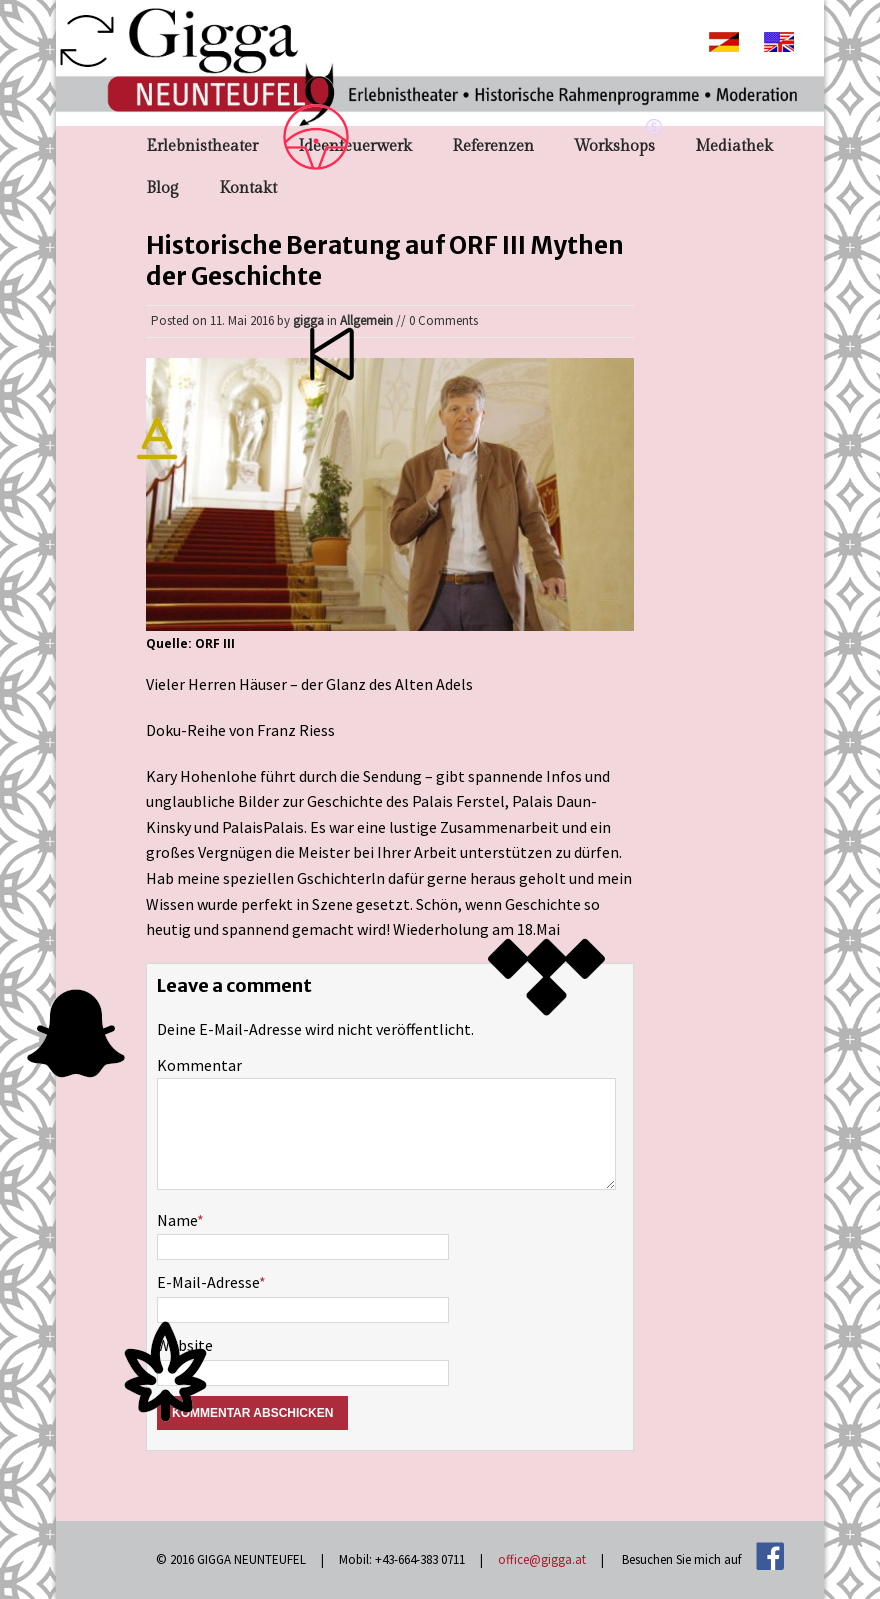 Image resolution: width=880 pixels, height=1599 pixels. Describe the element at coordinates (654, 127) in the screenshot. I see `indicates step five in a multi-step process` at that location.